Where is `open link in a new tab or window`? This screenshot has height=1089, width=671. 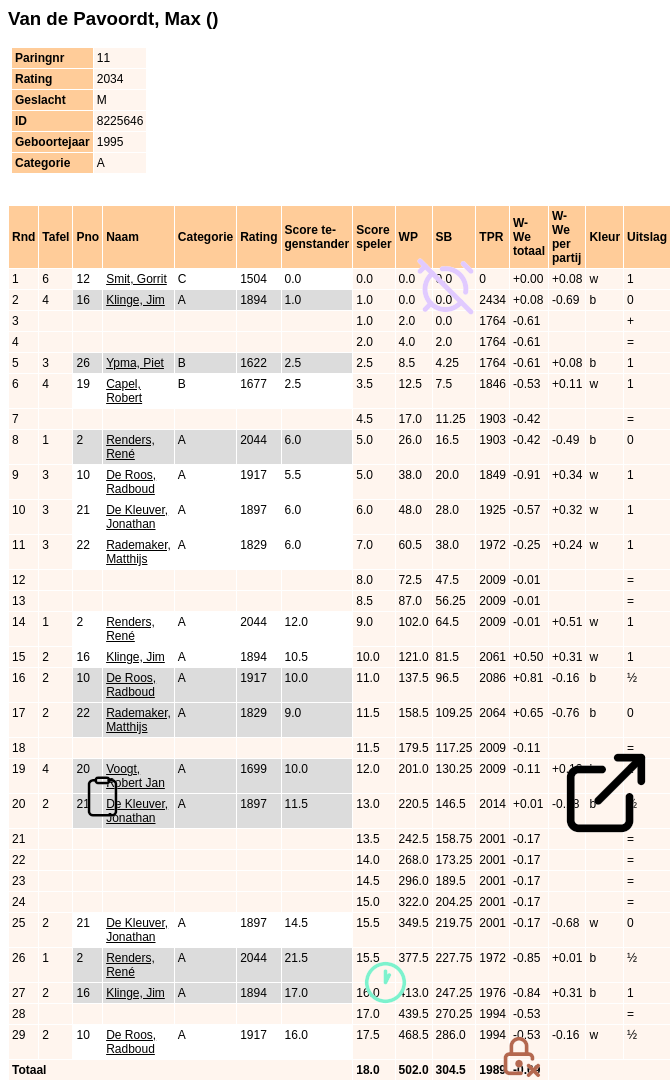 open link in a new tab or window is located at coordinates (606, 793).